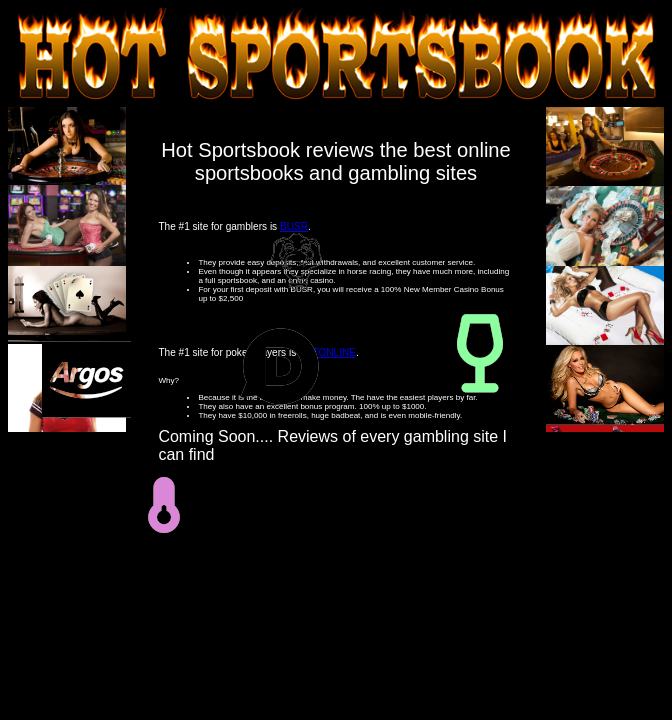 Image resolution: width=672 pixels, height=720 pixels. What do you see at coordinates (296, 261) in the screenshot?
I see `packagist logo - php package repository` at bounding box center [296, 261].